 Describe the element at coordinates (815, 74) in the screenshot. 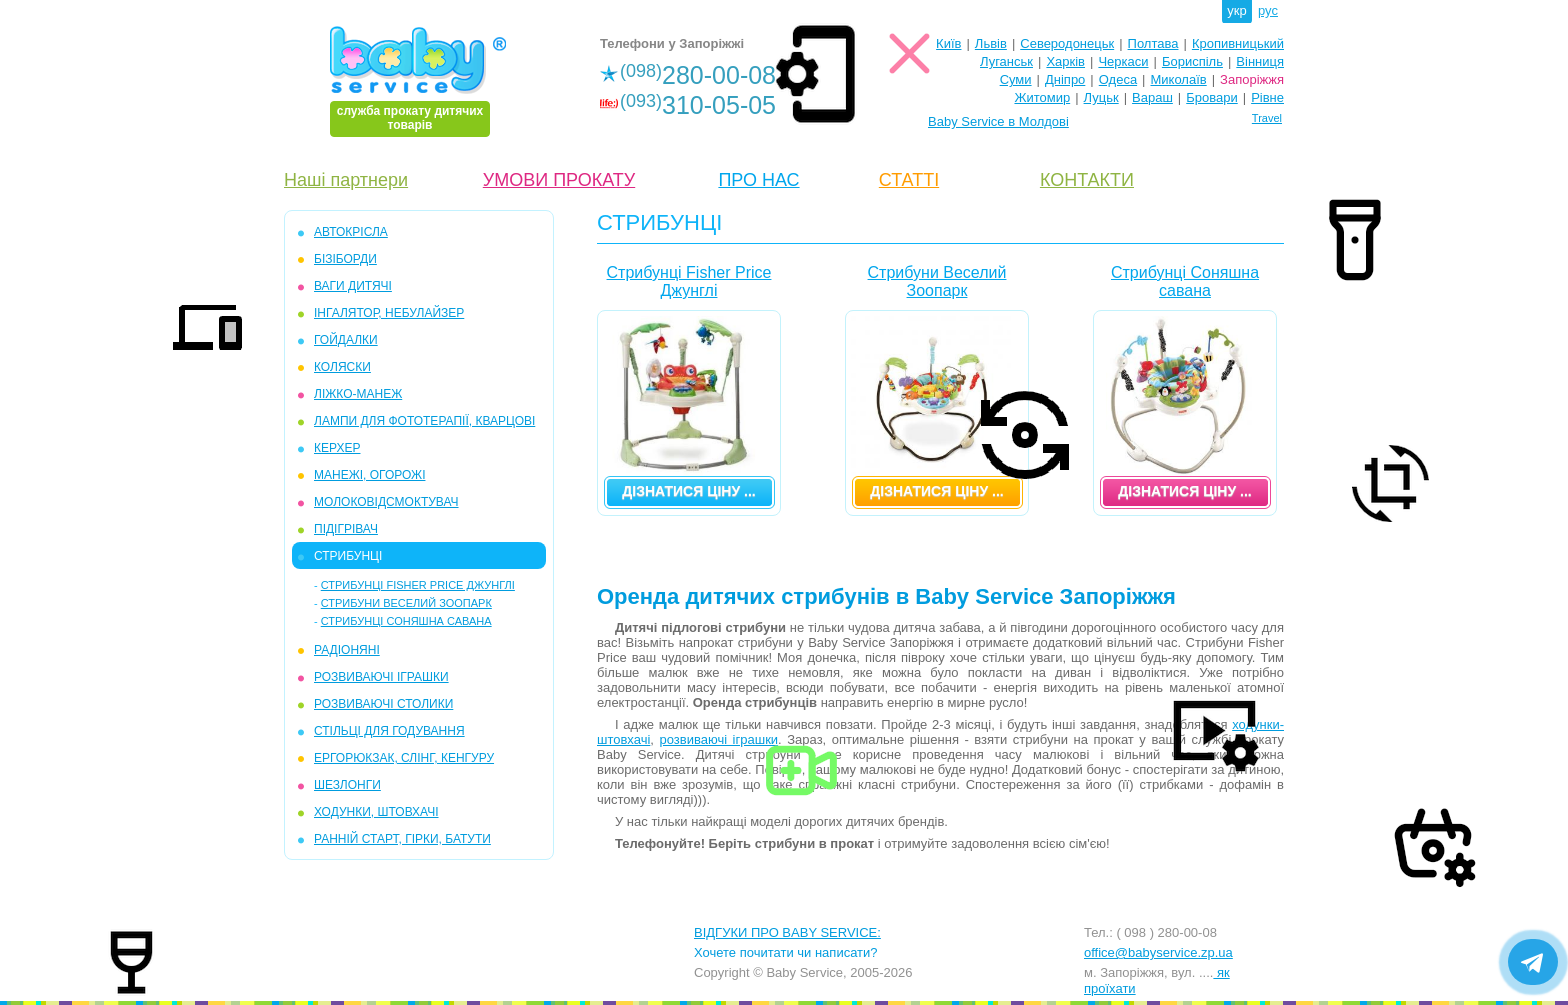

I see `configure device connection settings` at that location.